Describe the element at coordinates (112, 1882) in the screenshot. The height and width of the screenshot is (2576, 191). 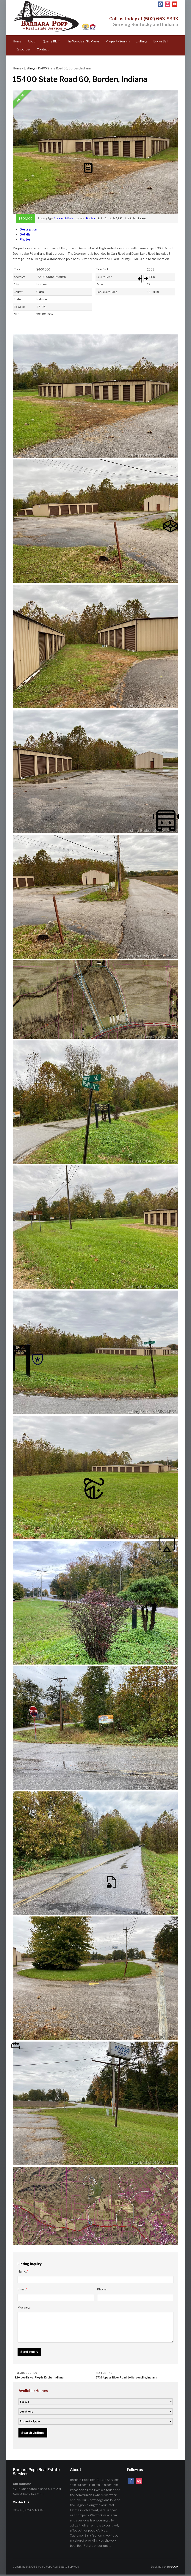
I see `access a password-protected file` at that location.